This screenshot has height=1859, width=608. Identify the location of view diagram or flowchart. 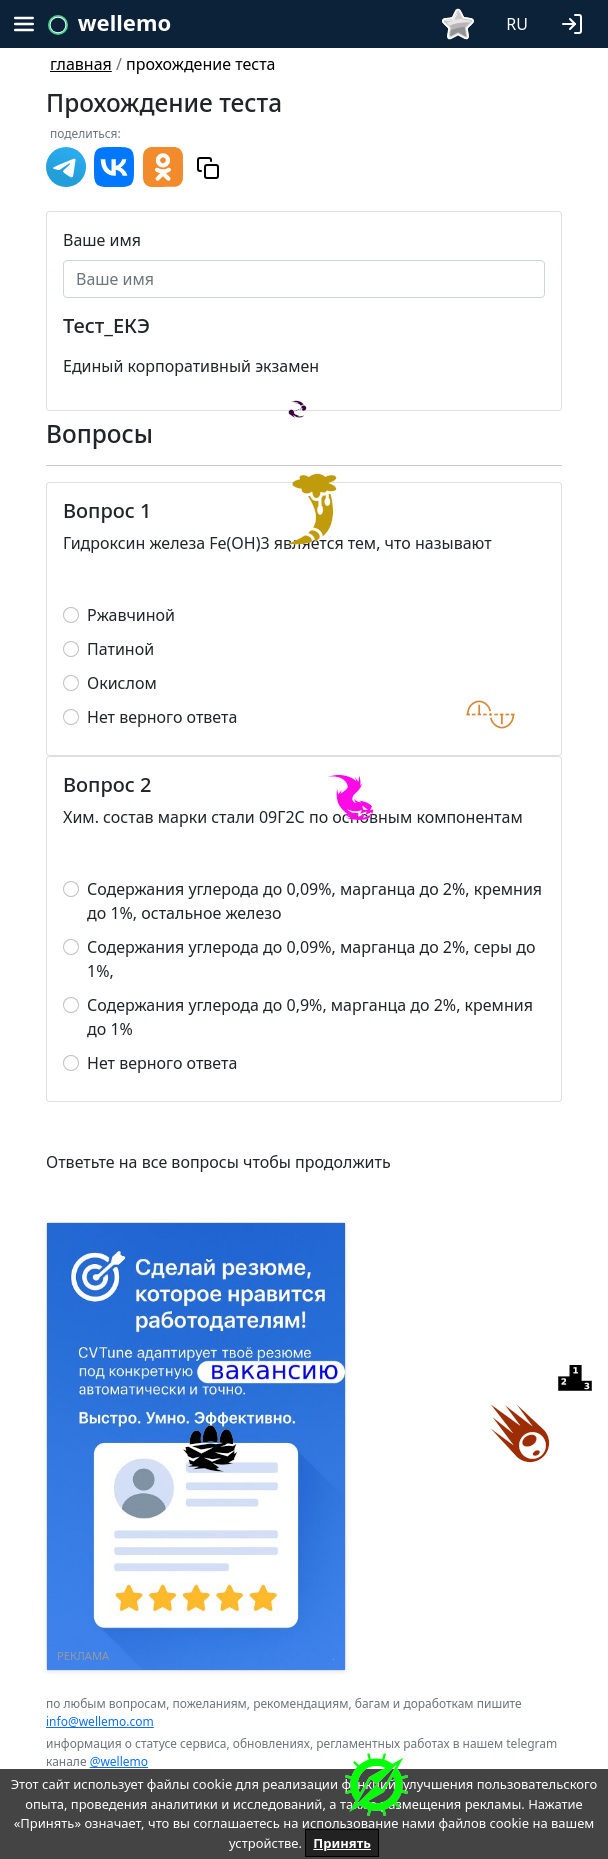
(490, 714).